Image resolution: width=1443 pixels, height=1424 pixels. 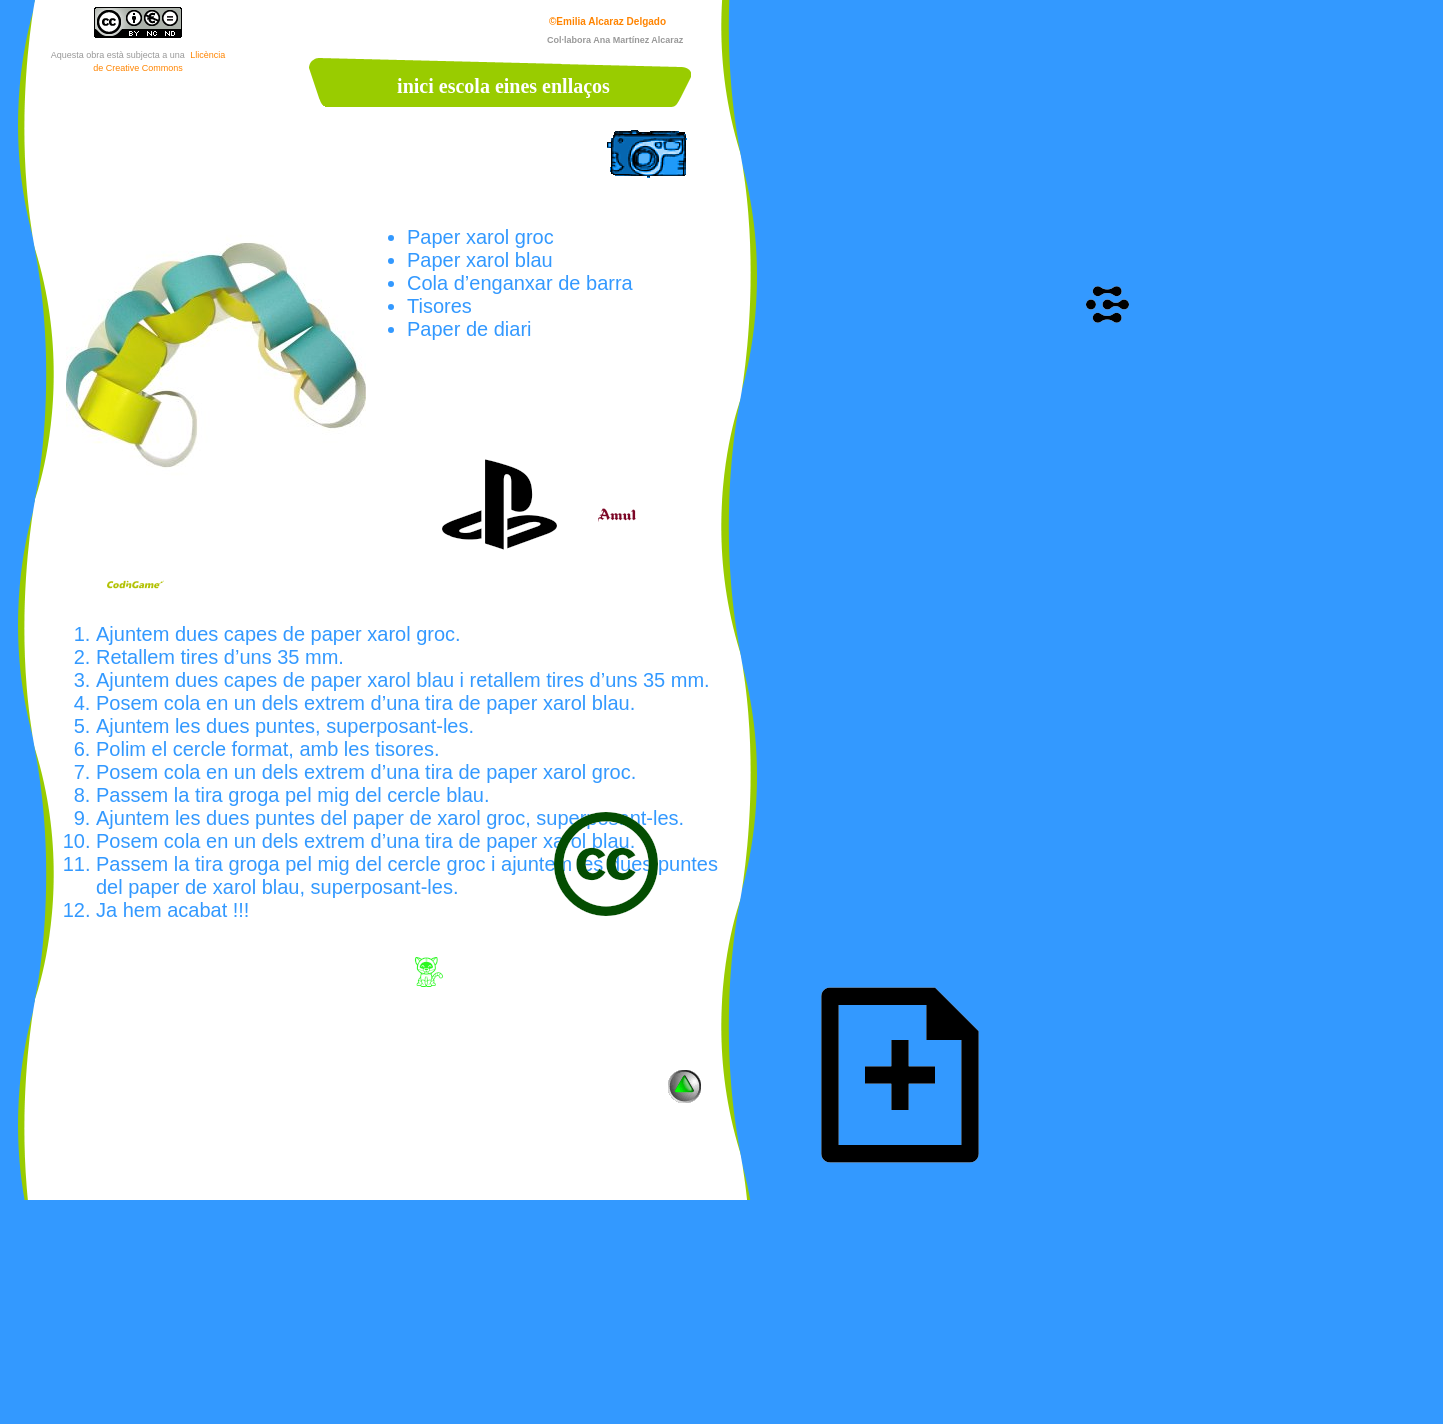 I want to click on open the Clarifai app or service, so click(x=1107, y=304).